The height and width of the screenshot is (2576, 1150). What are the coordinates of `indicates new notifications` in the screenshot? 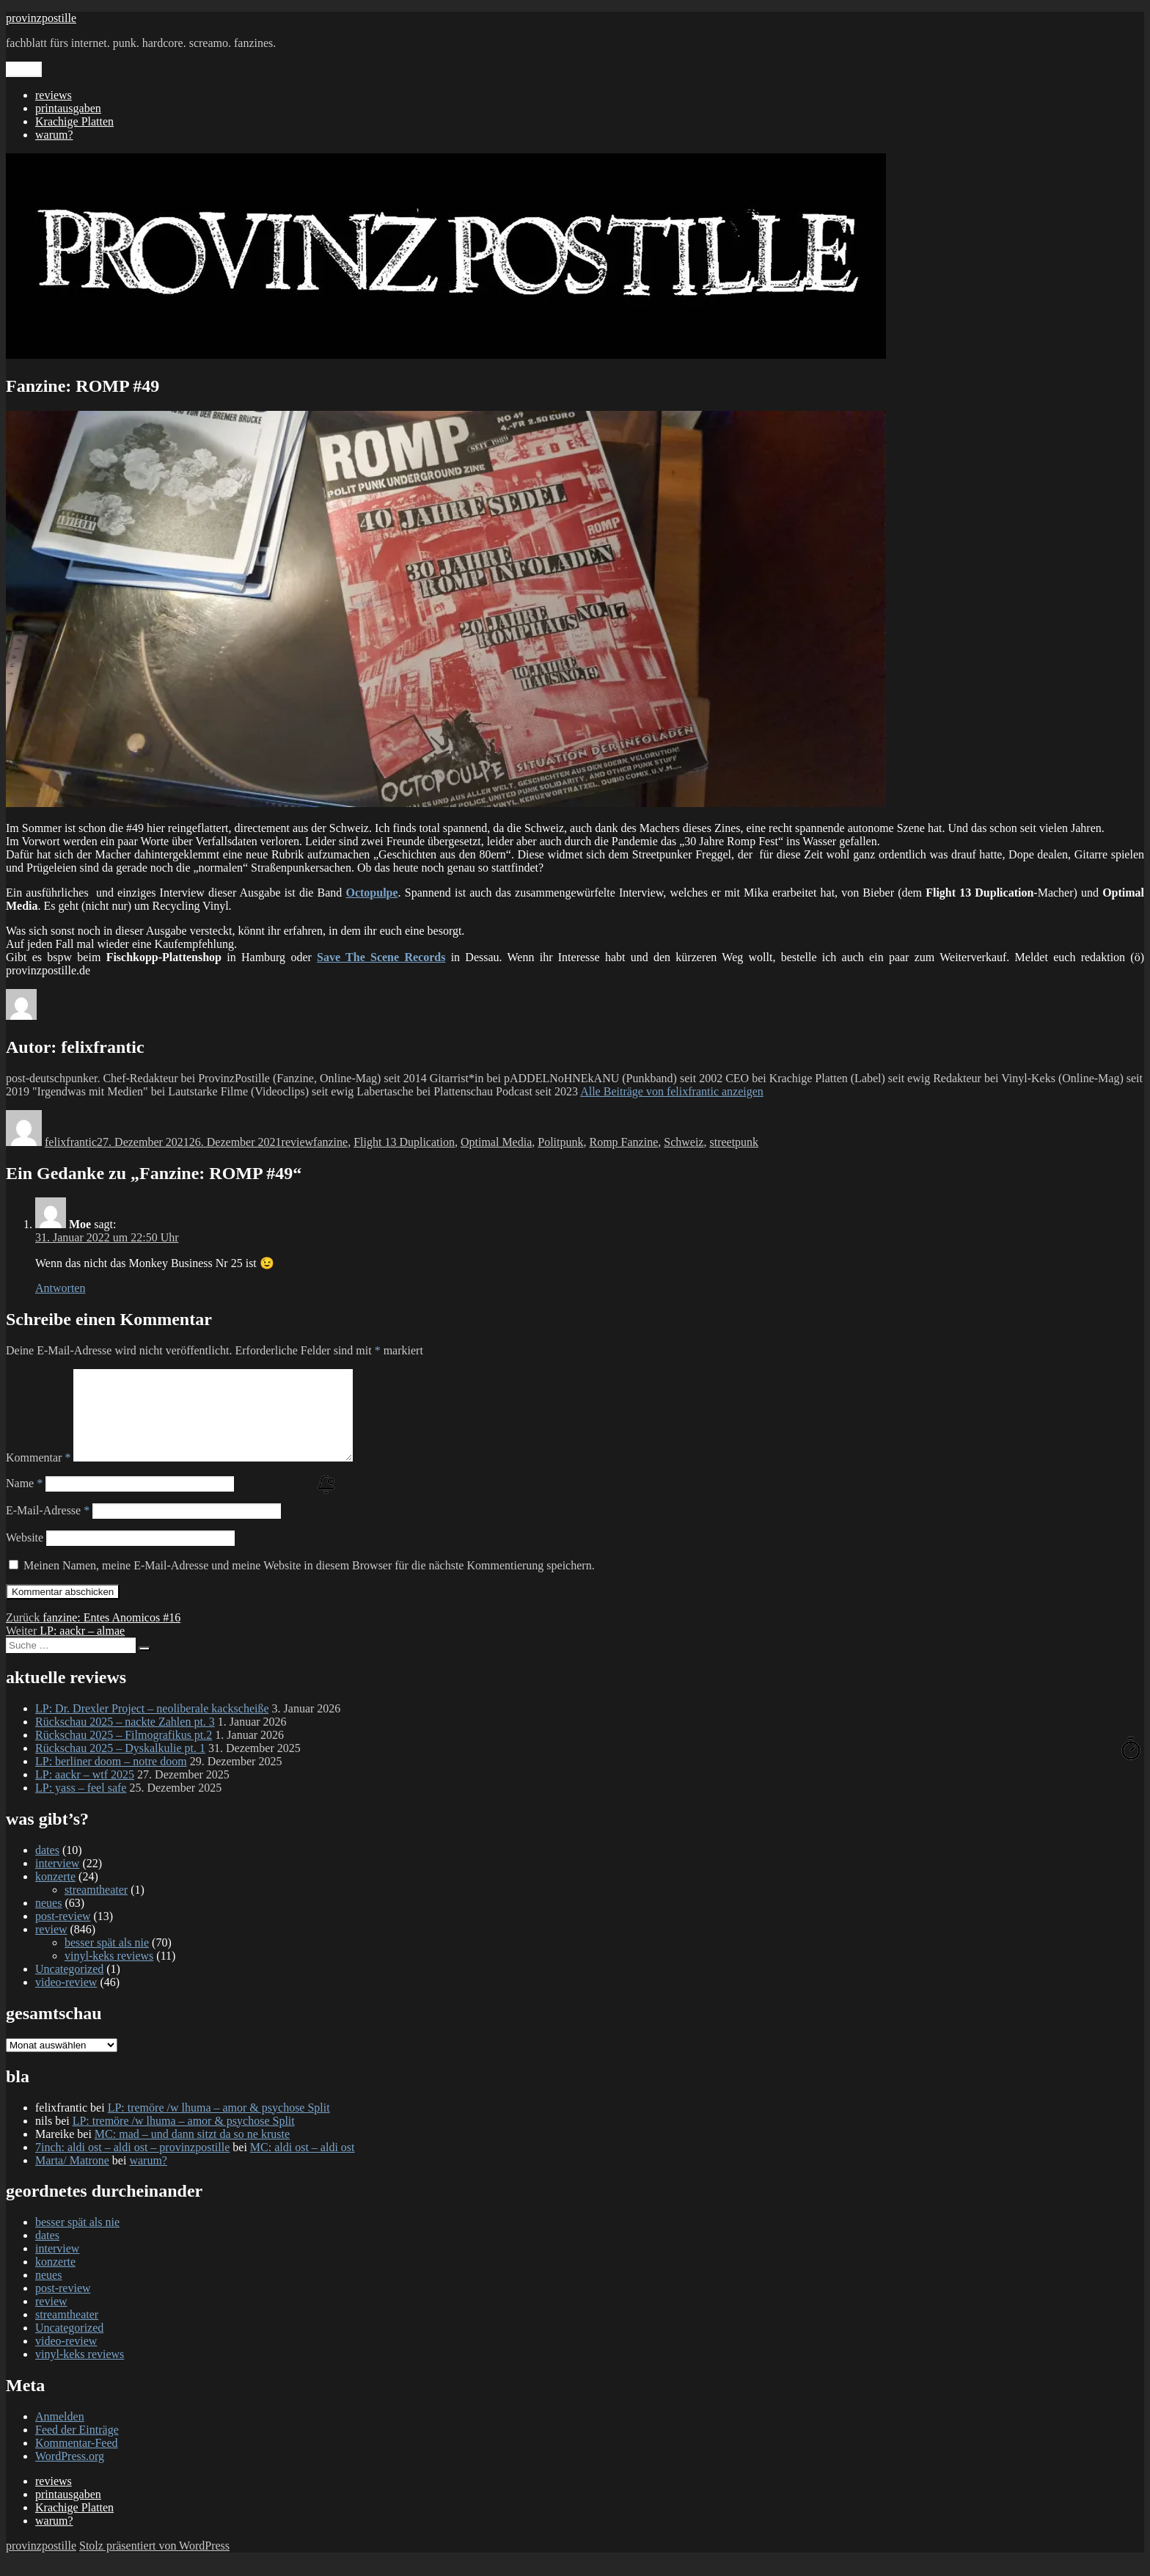 It's located at (326, 1484).